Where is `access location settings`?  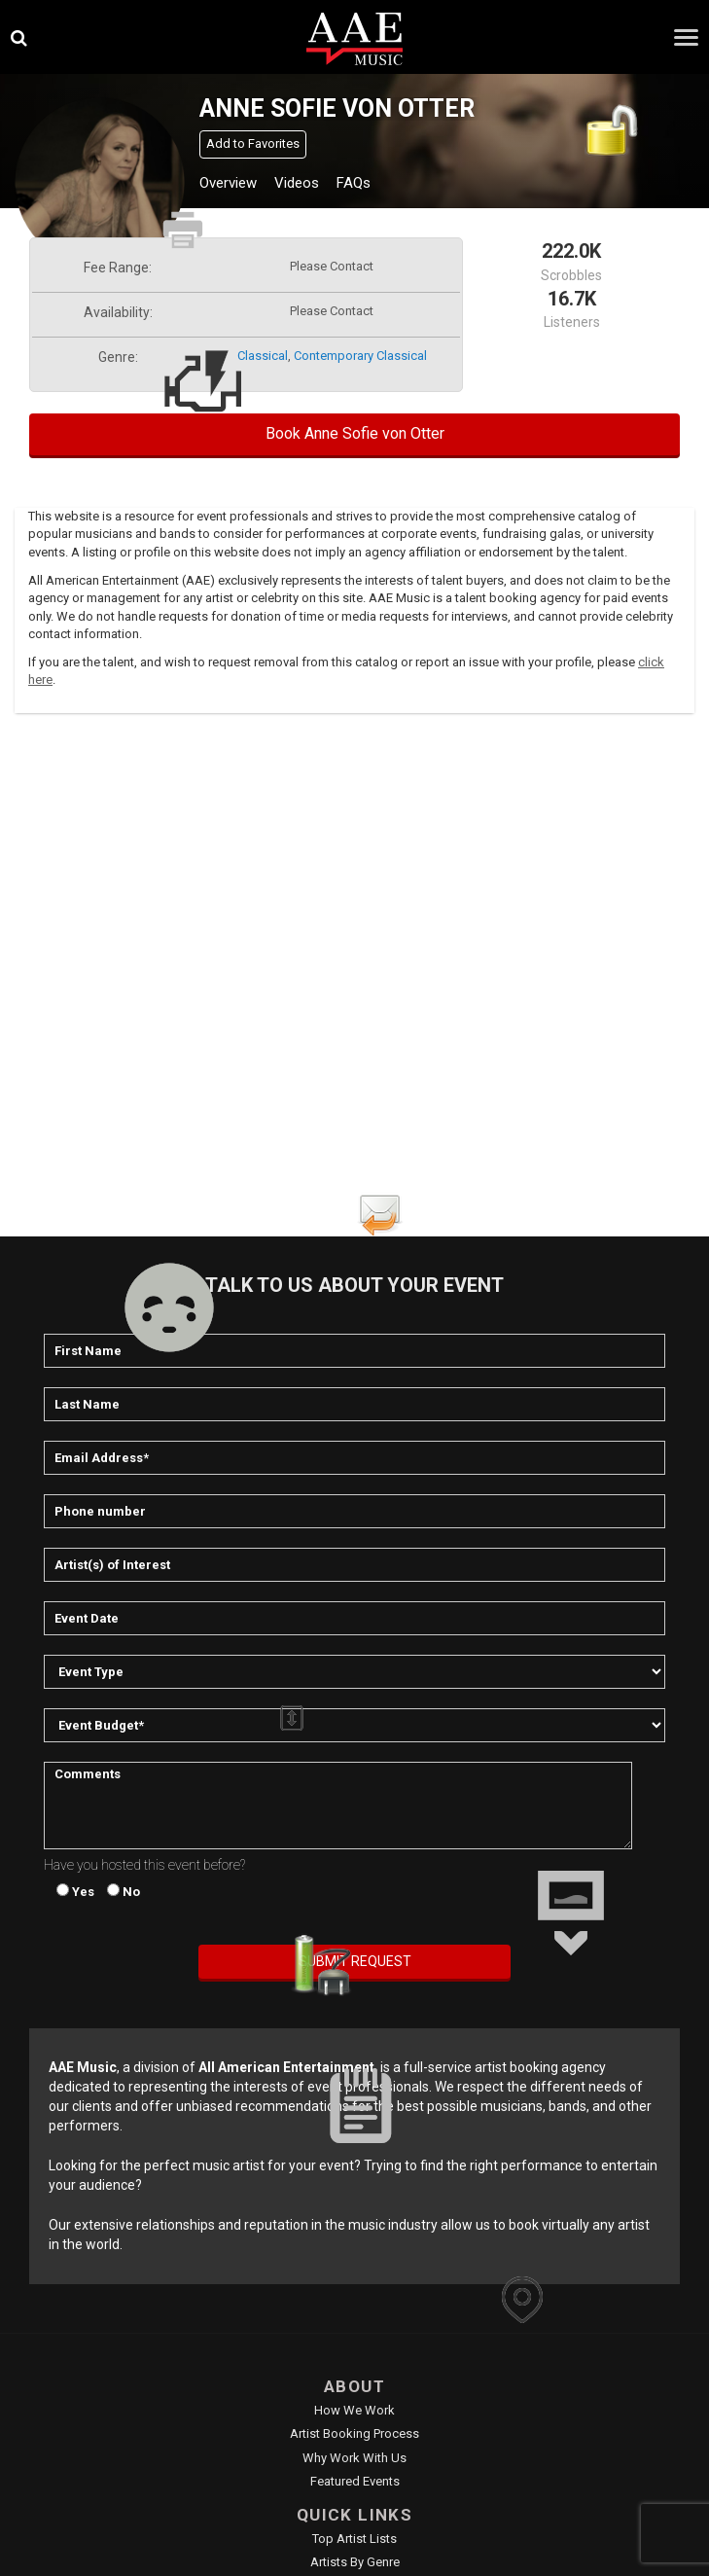
access location settings is located at coordinates (522, 2300).